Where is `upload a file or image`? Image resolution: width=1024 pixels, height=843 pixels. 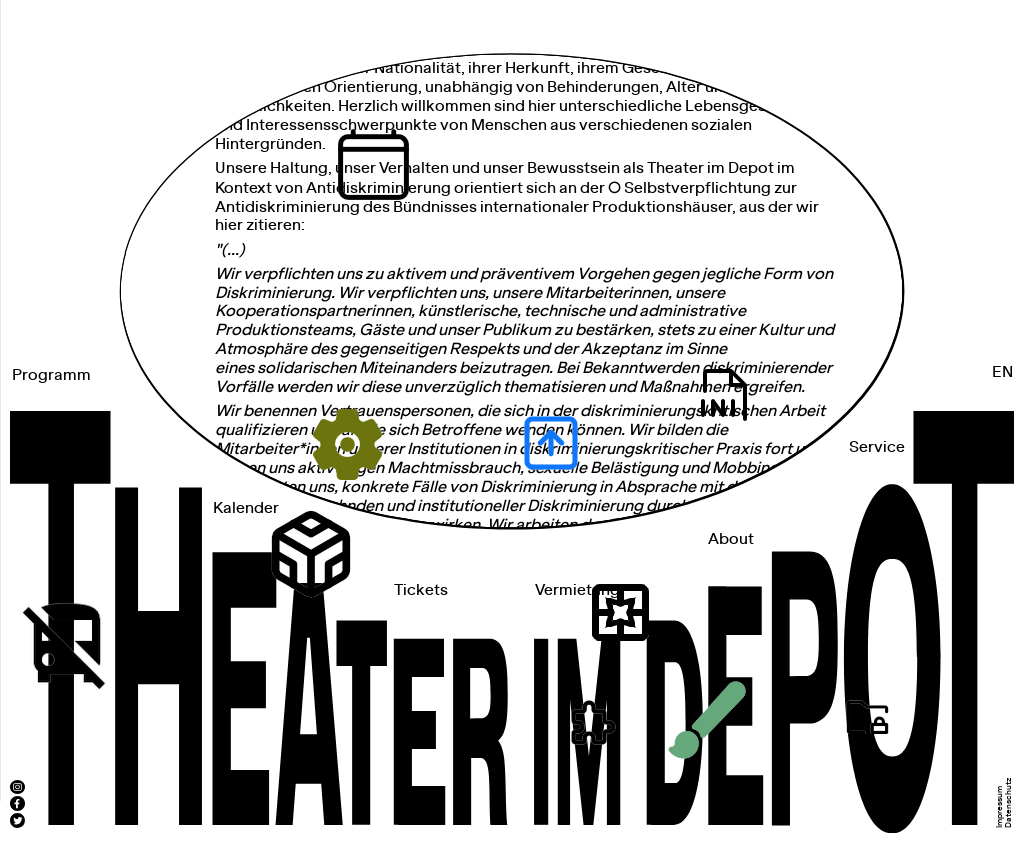
upload a file or image is located at coordinates (551, 443).